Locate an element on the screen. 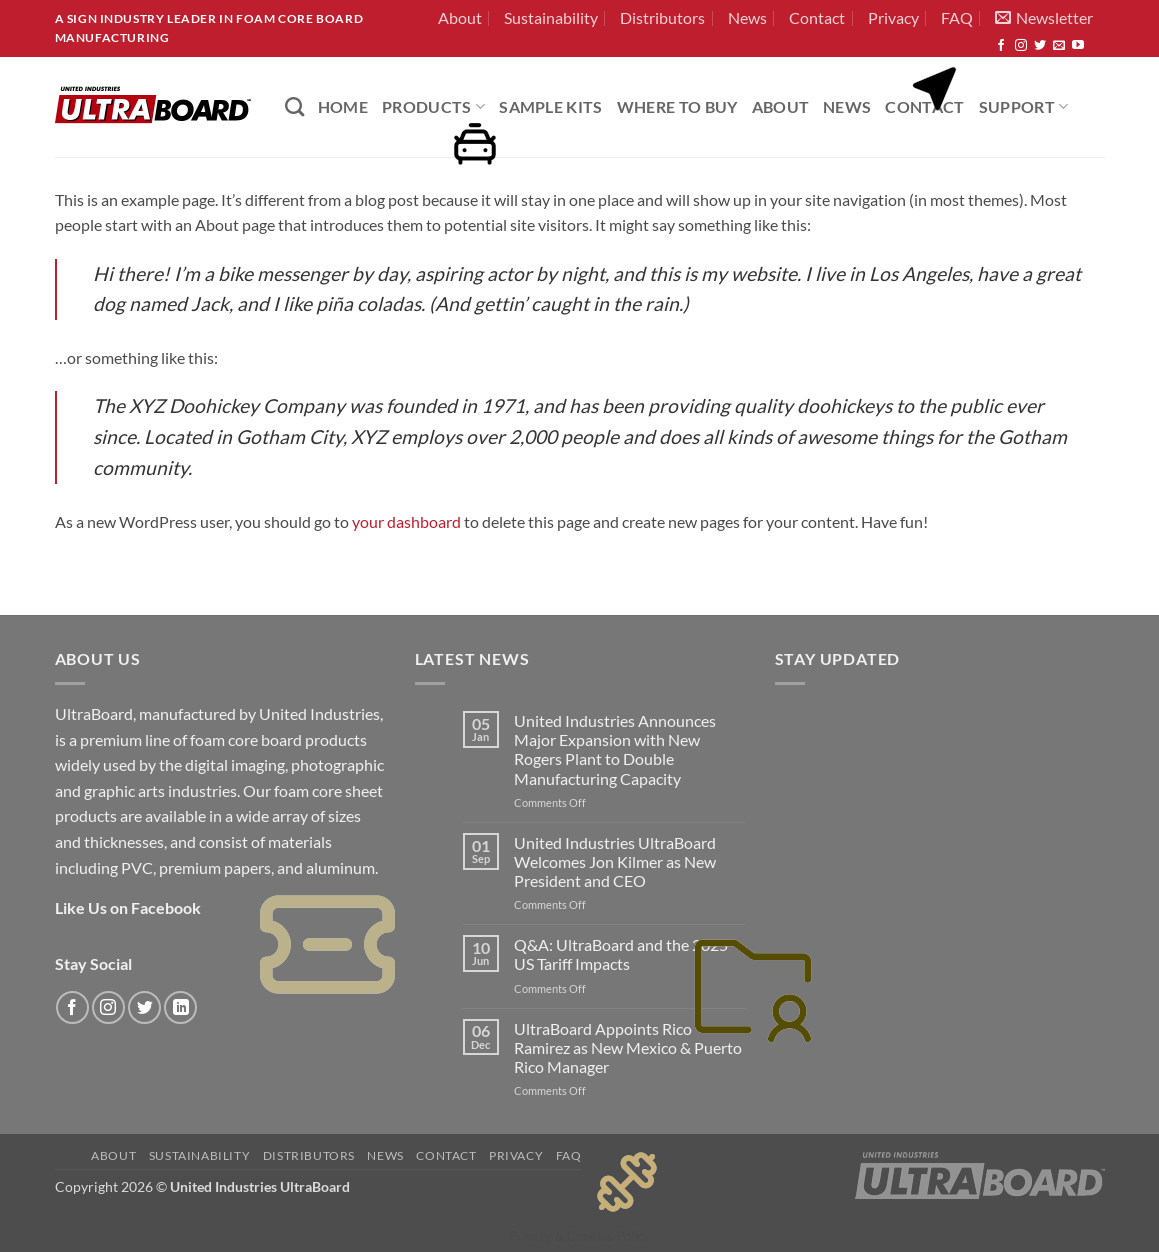 This screenshot has width=1159, height=1252. access fitness or workout features is located at coordinates (627, 1182).